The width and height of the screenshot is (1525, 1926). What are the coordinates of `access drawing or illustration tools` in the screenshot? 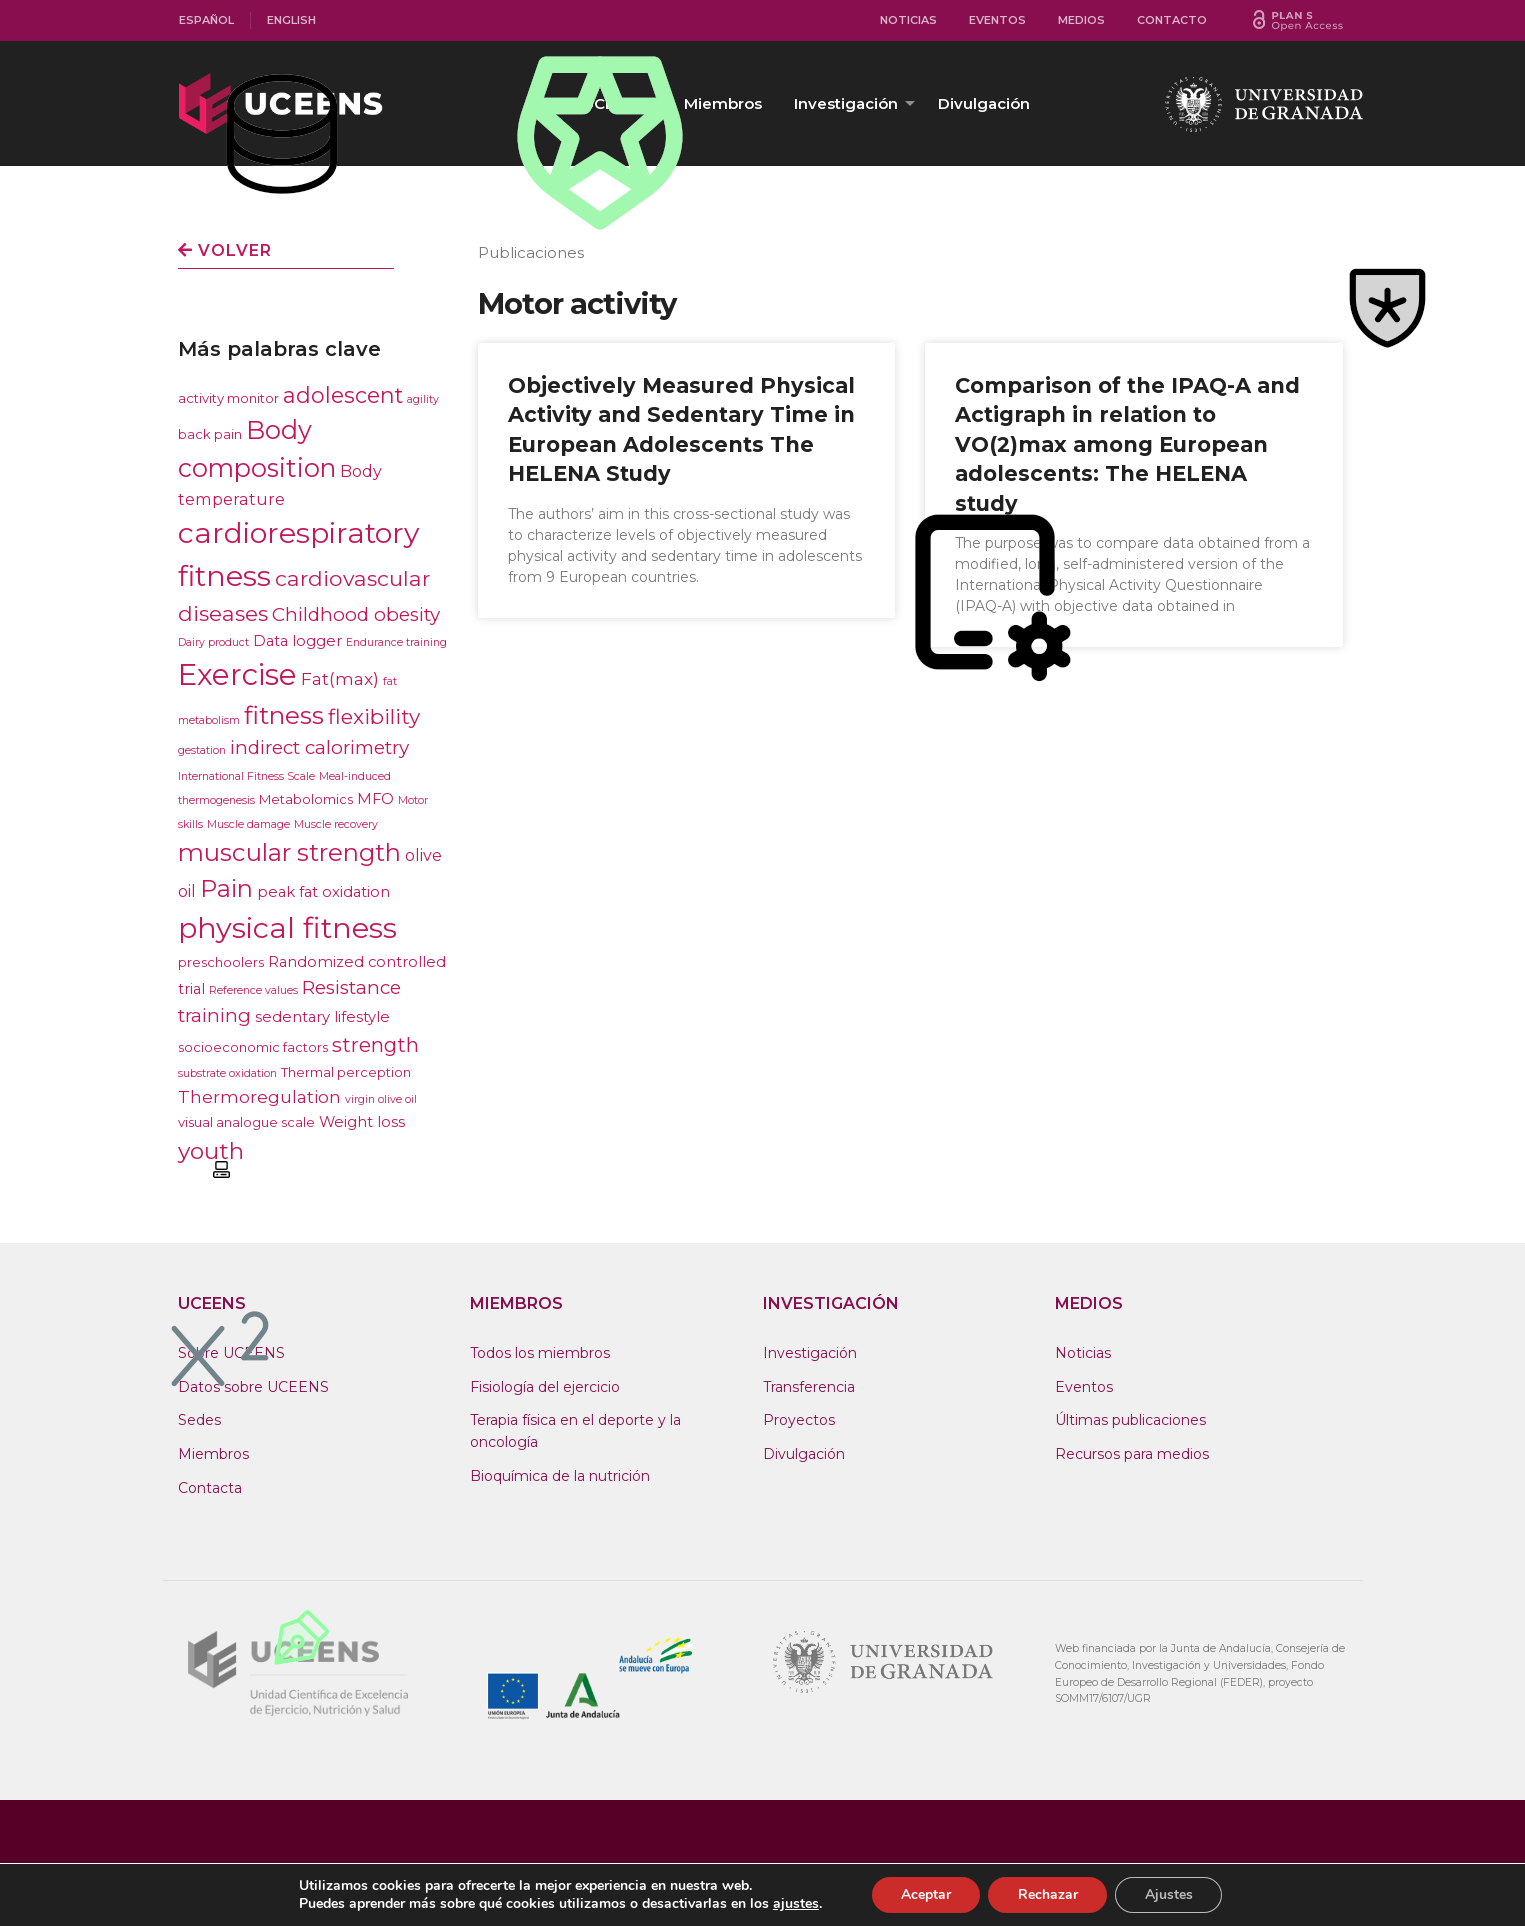 It's located at (298, 1640).